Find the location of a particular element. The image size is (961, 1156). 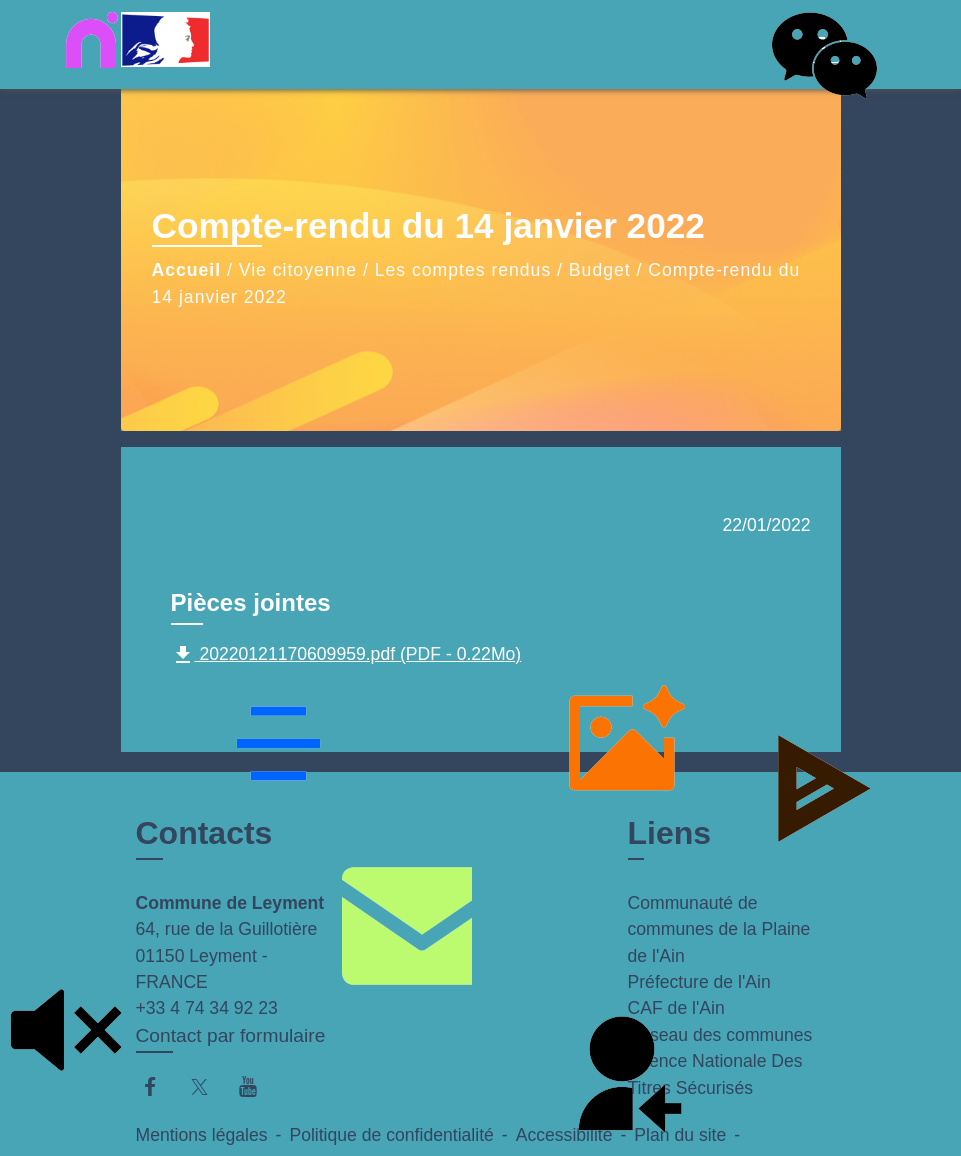

incoming user request or invitation is located at coordinates (622, 1076).